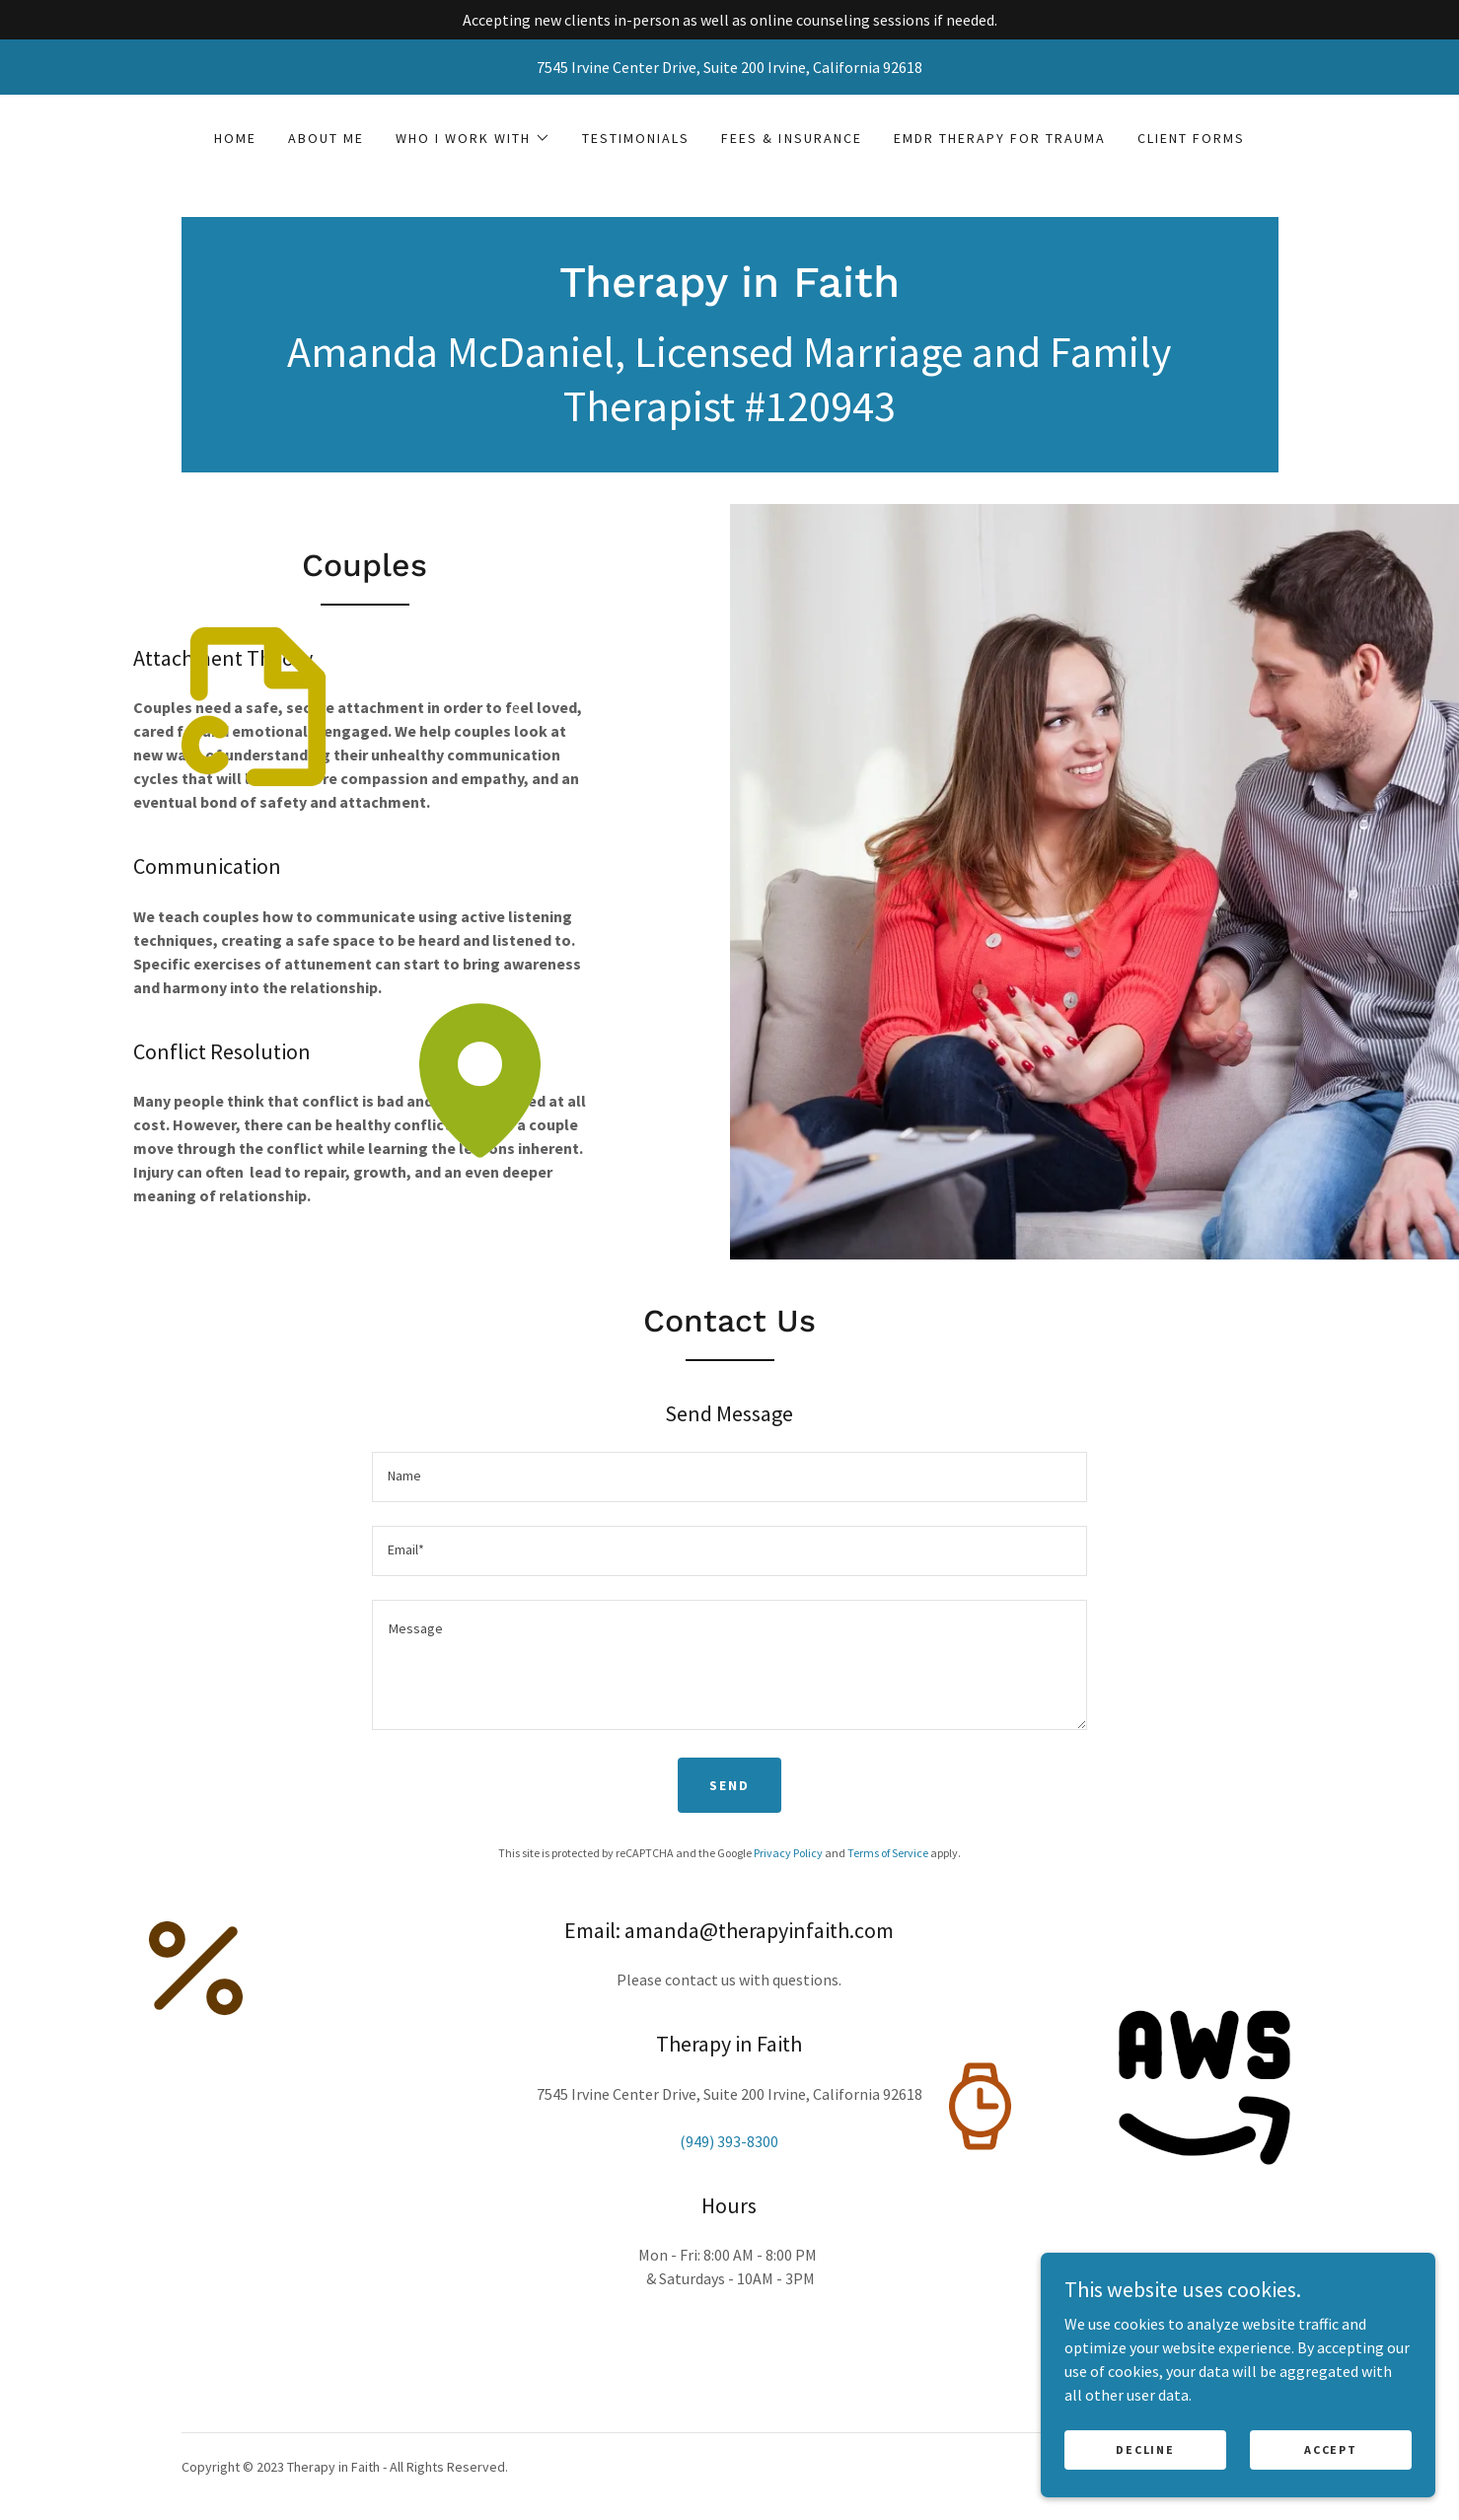 This screenshot has height=2520, width=1459. What do you see at coordinates (195, 1968) in the screenshot?
I see `view or apply a discount` at bounding box center [195, 1968].